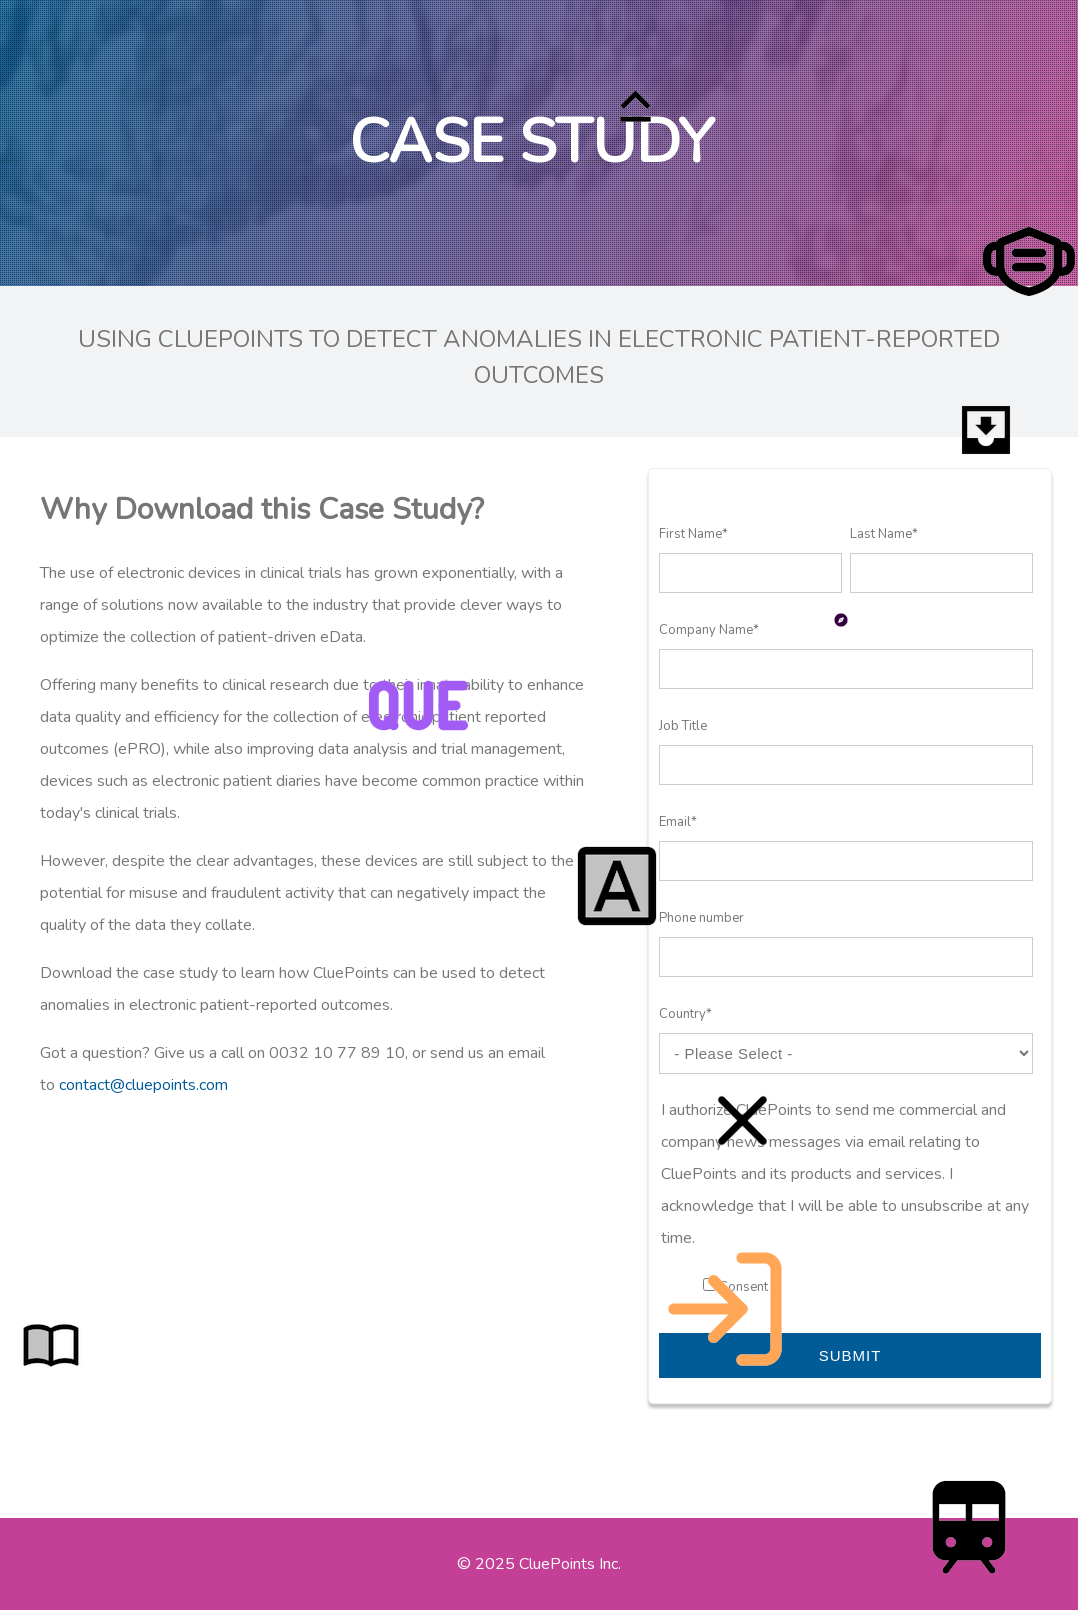 This screenshot has width=1078, height=1610. I want to click on sign in to your account, so click(725, 1309).